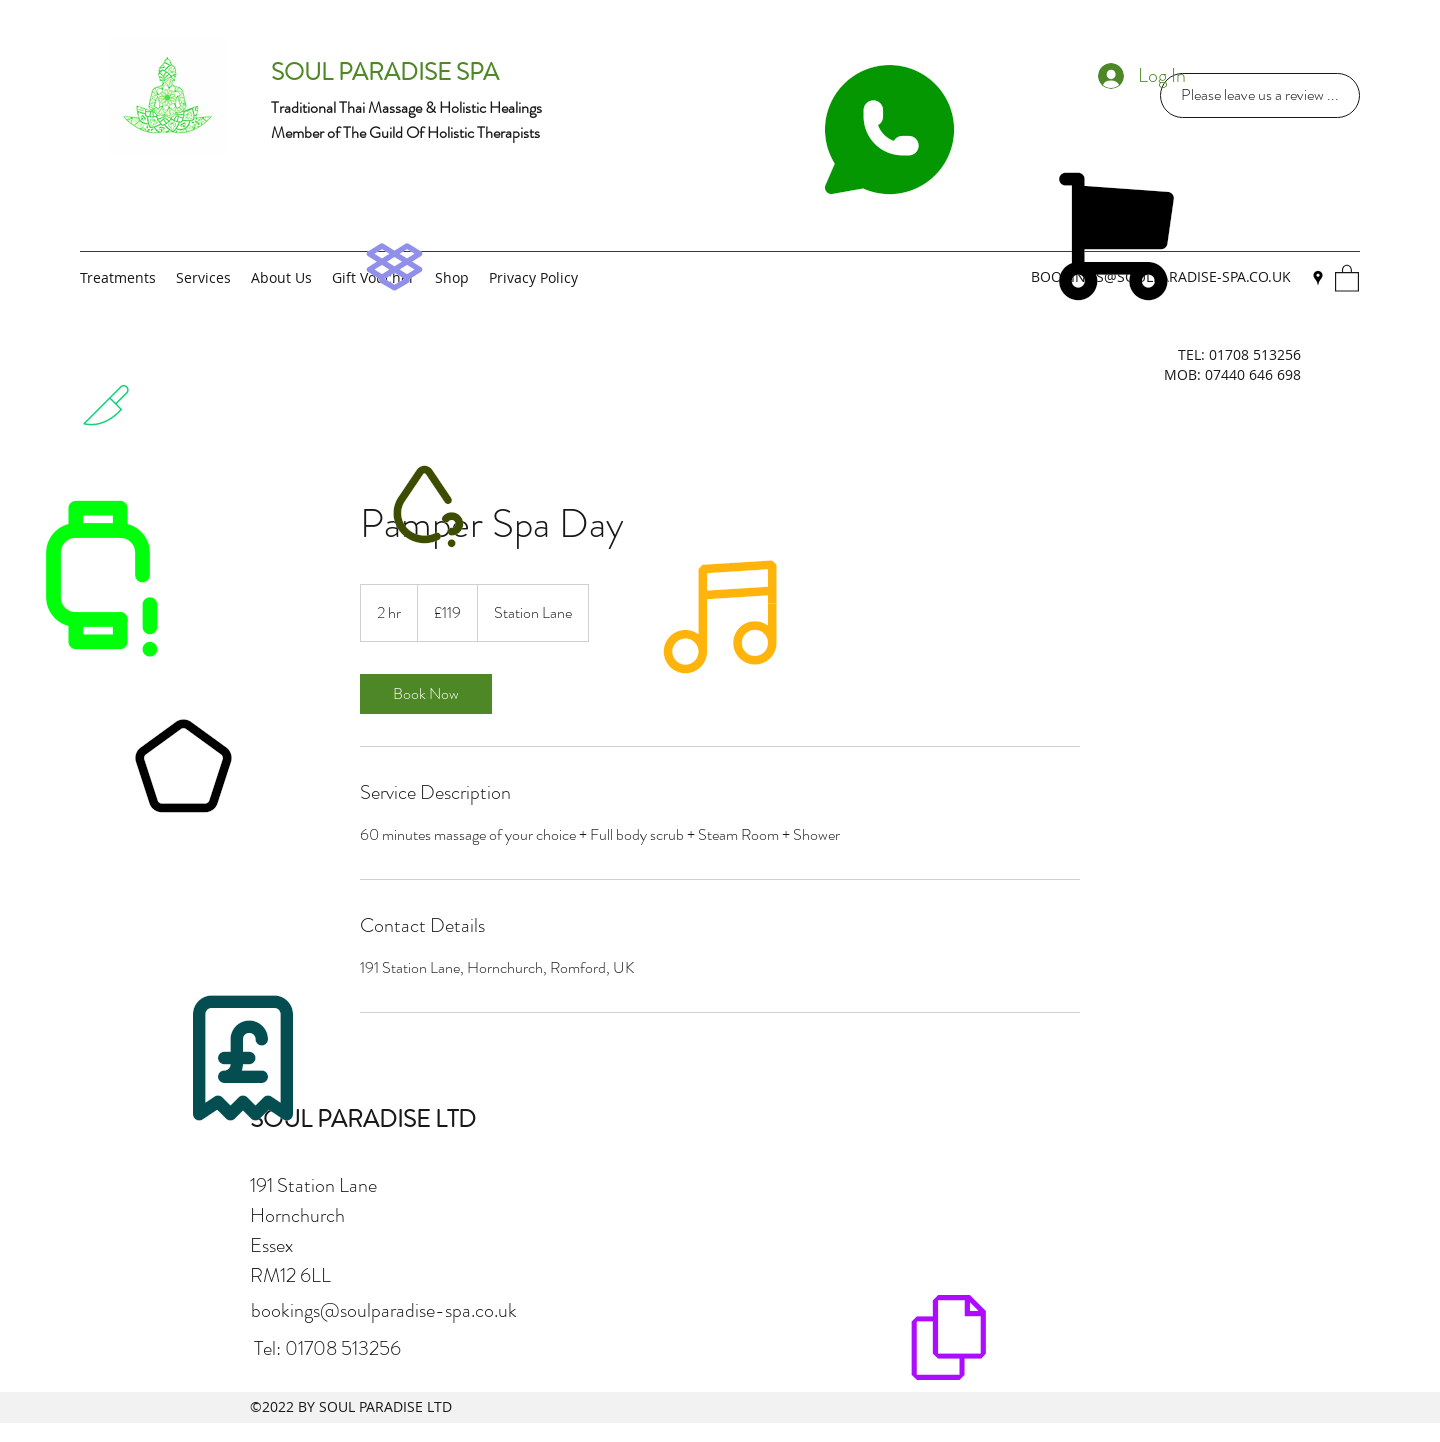 Image resolution: width=1440 pixels, height=1442 pixels. Describe the element at coordinates (183, 768) in the screenshot. I see `pentagon shape indicator` at that location.